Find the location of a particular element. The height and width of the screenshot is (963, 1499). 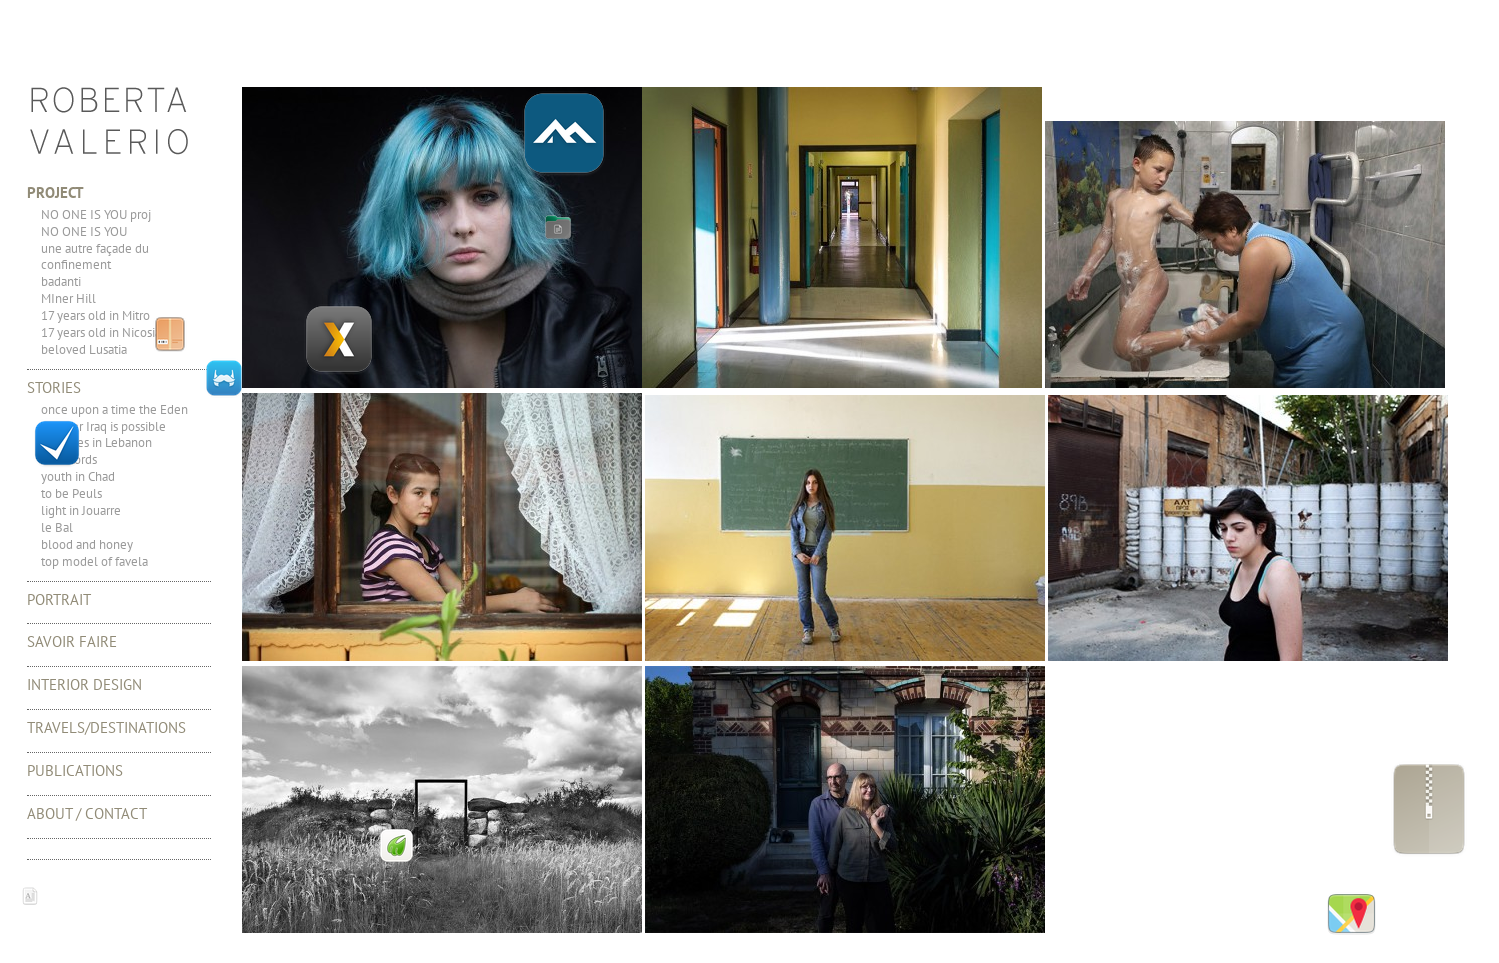

a debian package file ready for installation is located at coordinates (170, 334).